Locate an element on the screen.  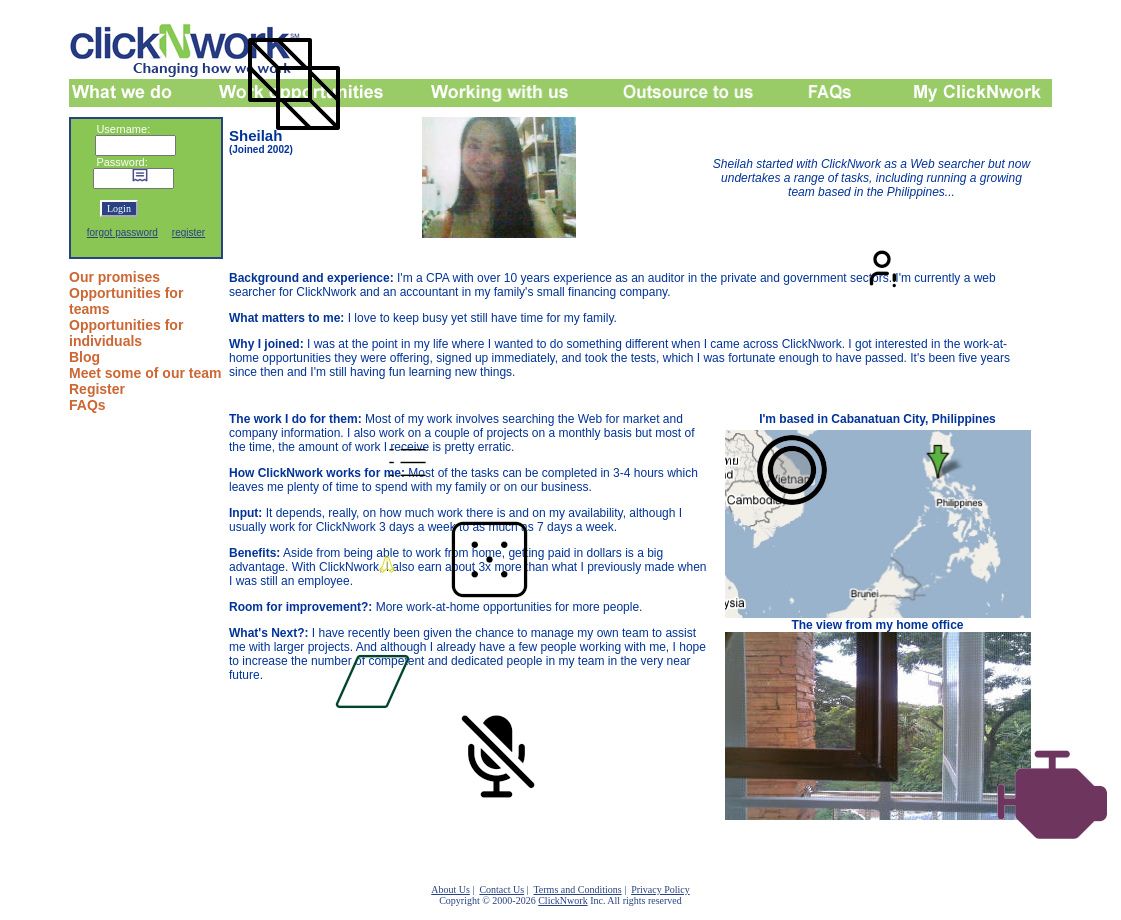
user account requires attention is located at coordinates (882, 268).